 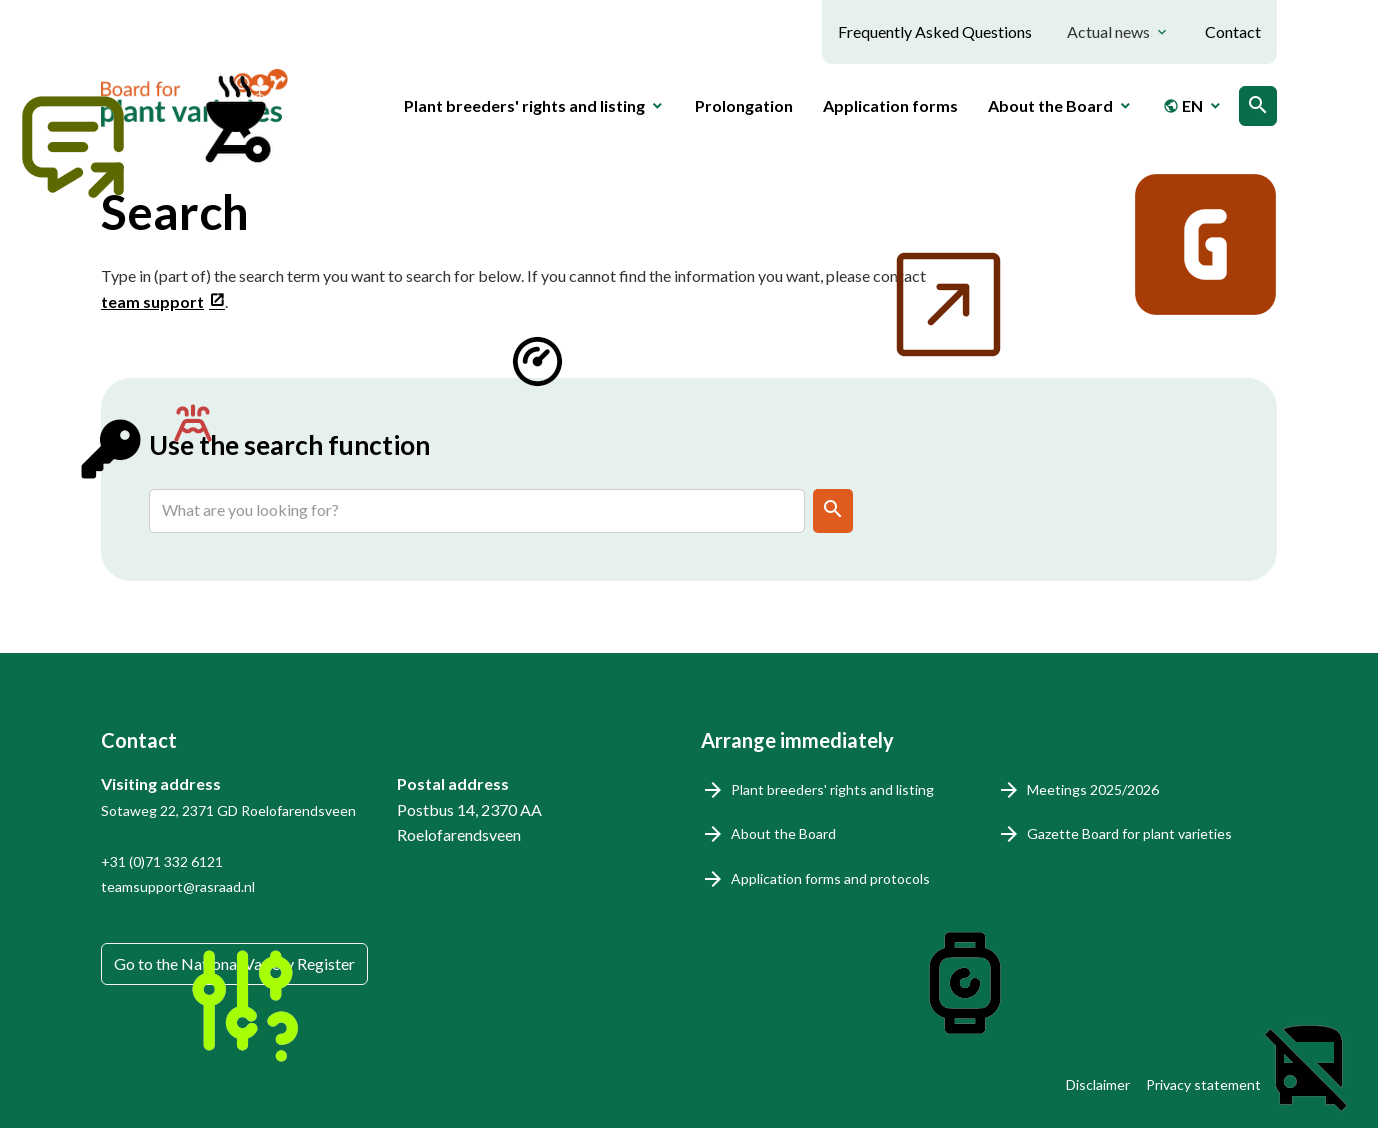 I want to click on google or gmail app shortcut, so click(x=1205, y=244).